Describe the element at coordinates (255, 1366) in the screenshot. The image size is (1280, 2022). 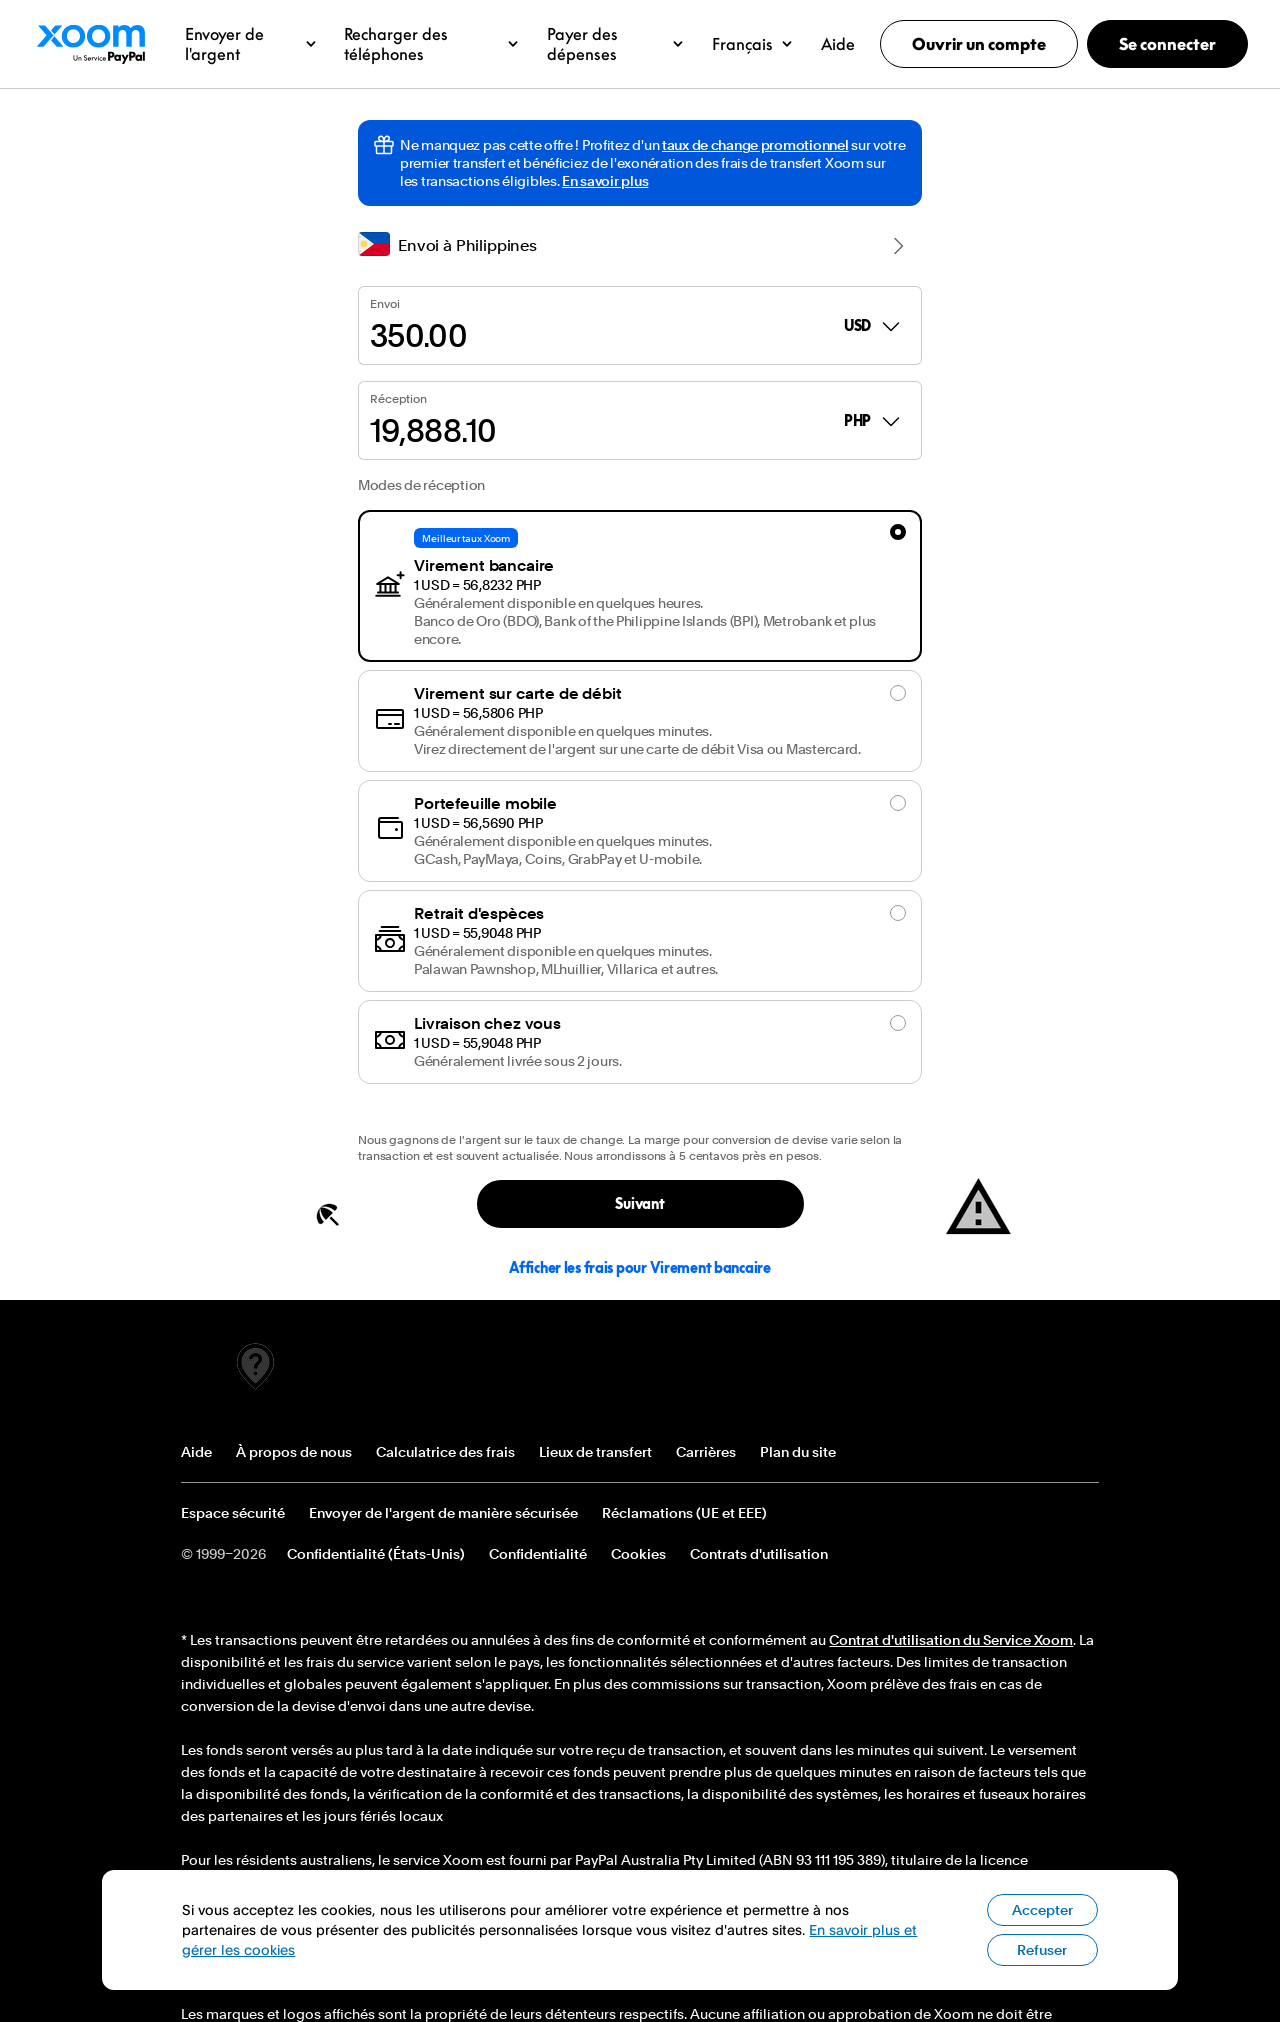
I see `unknown or unidentified location` at that location.